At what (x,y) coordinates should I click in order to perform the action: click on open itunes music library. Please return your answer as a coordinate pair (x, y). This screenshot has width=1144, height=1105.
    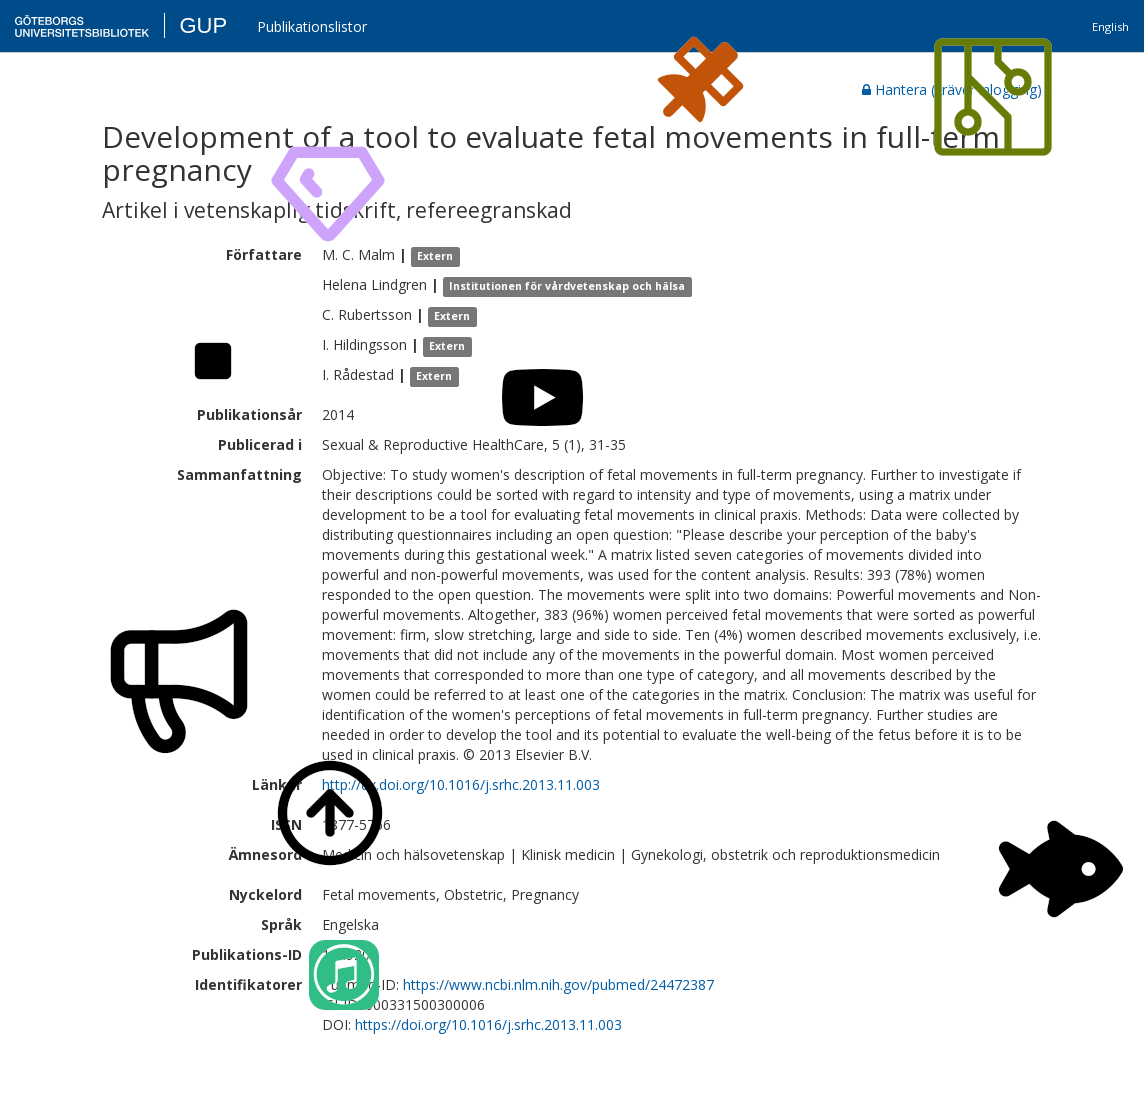
    Looking at the image, I should click on (344, 975).